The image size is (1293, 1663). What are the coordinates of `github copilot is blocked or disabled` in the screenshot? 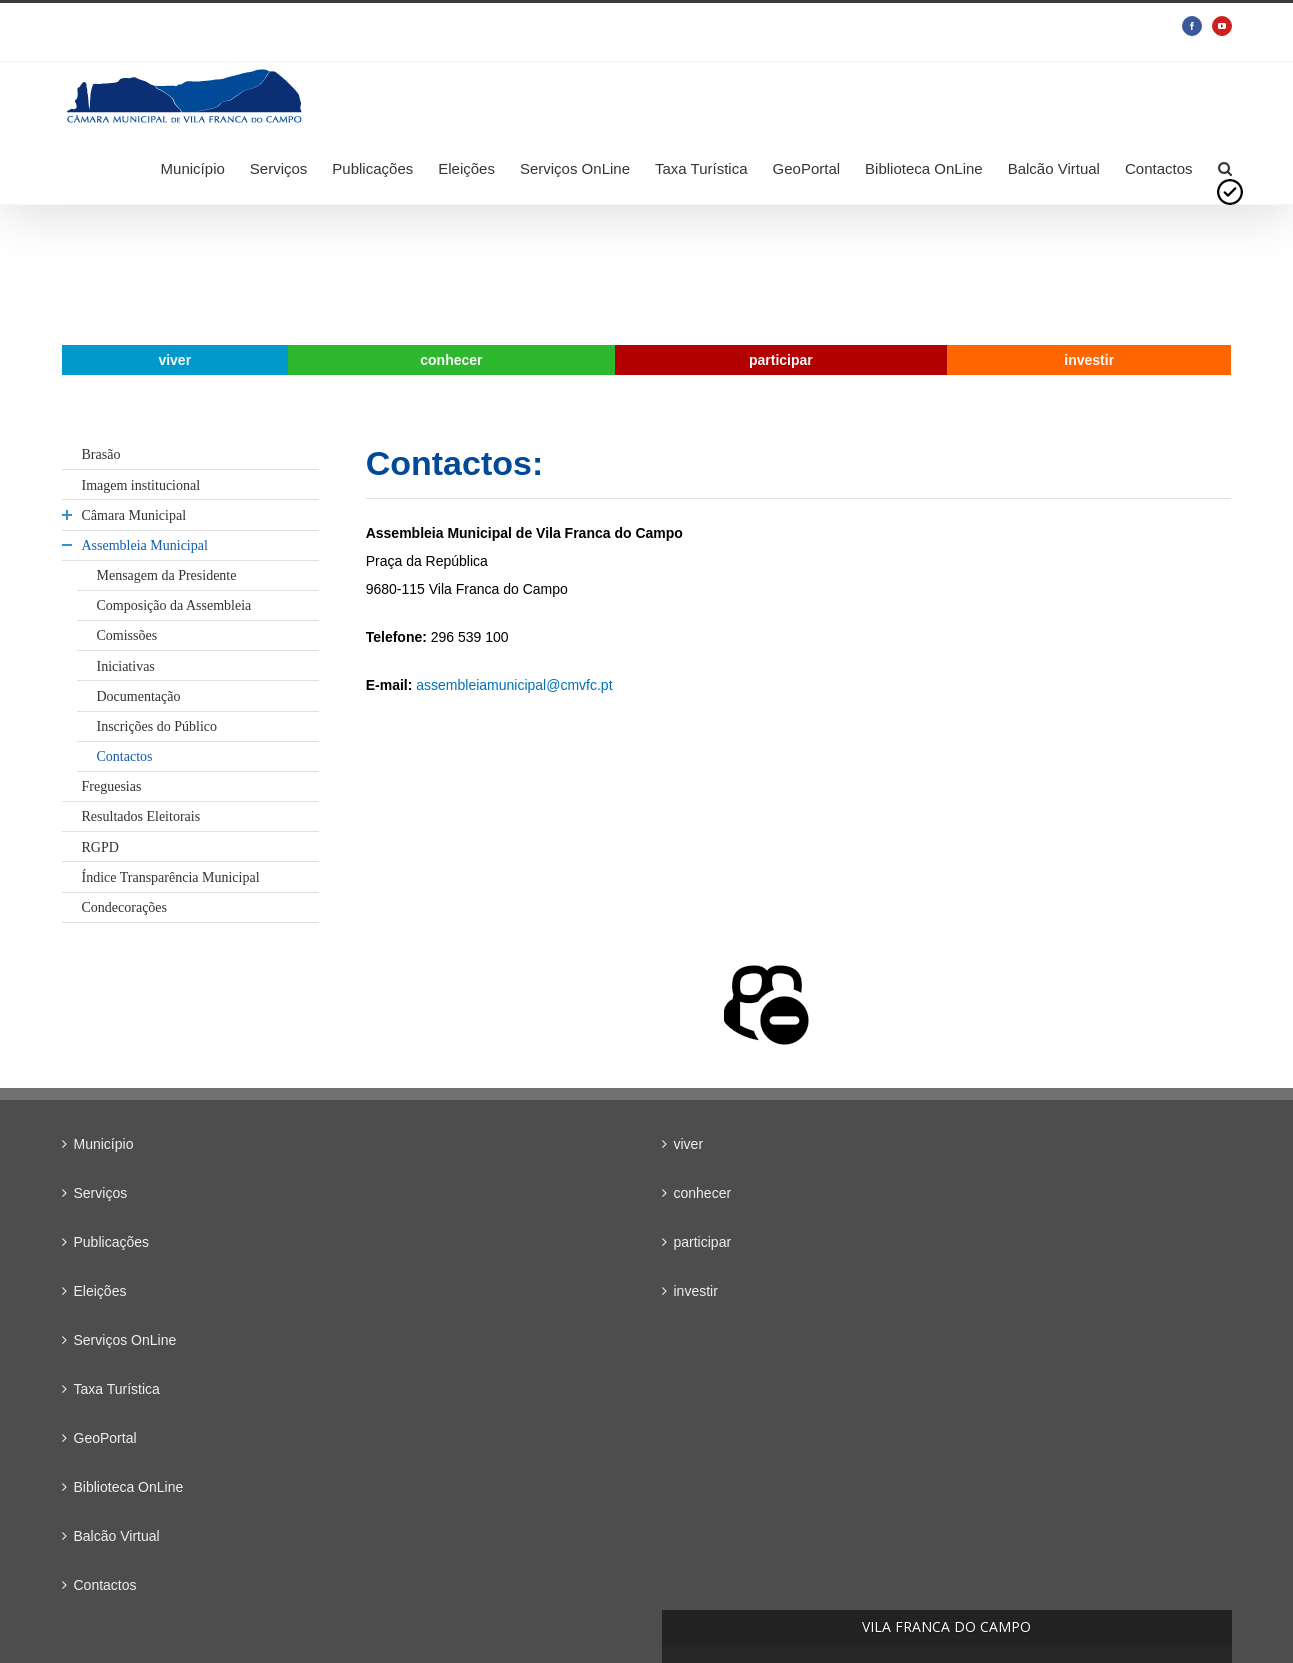 It's located at (767, 1003).